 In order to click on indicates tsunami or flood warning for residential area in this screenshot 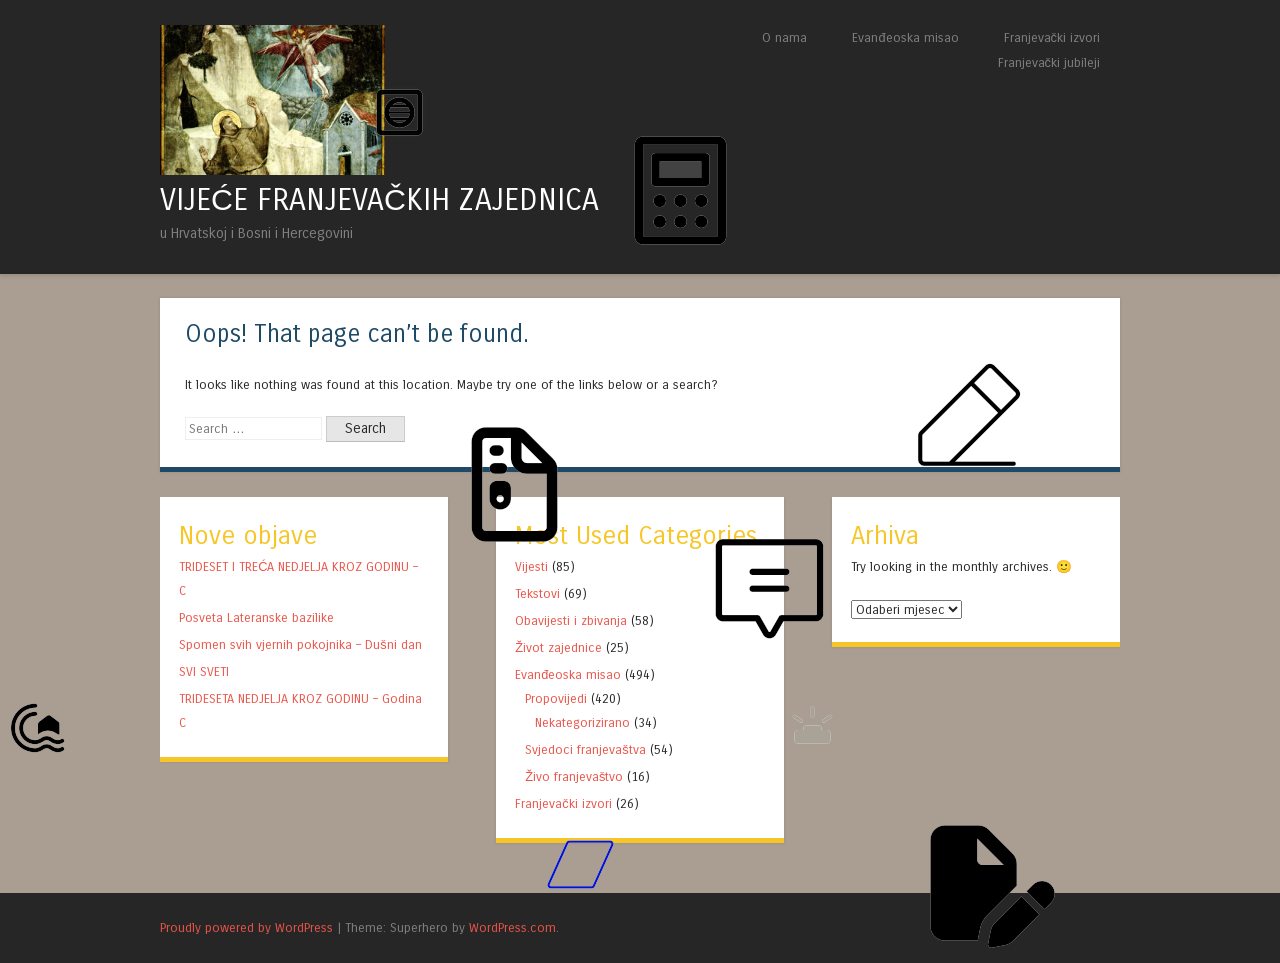, I will do `click(38, 728)`.